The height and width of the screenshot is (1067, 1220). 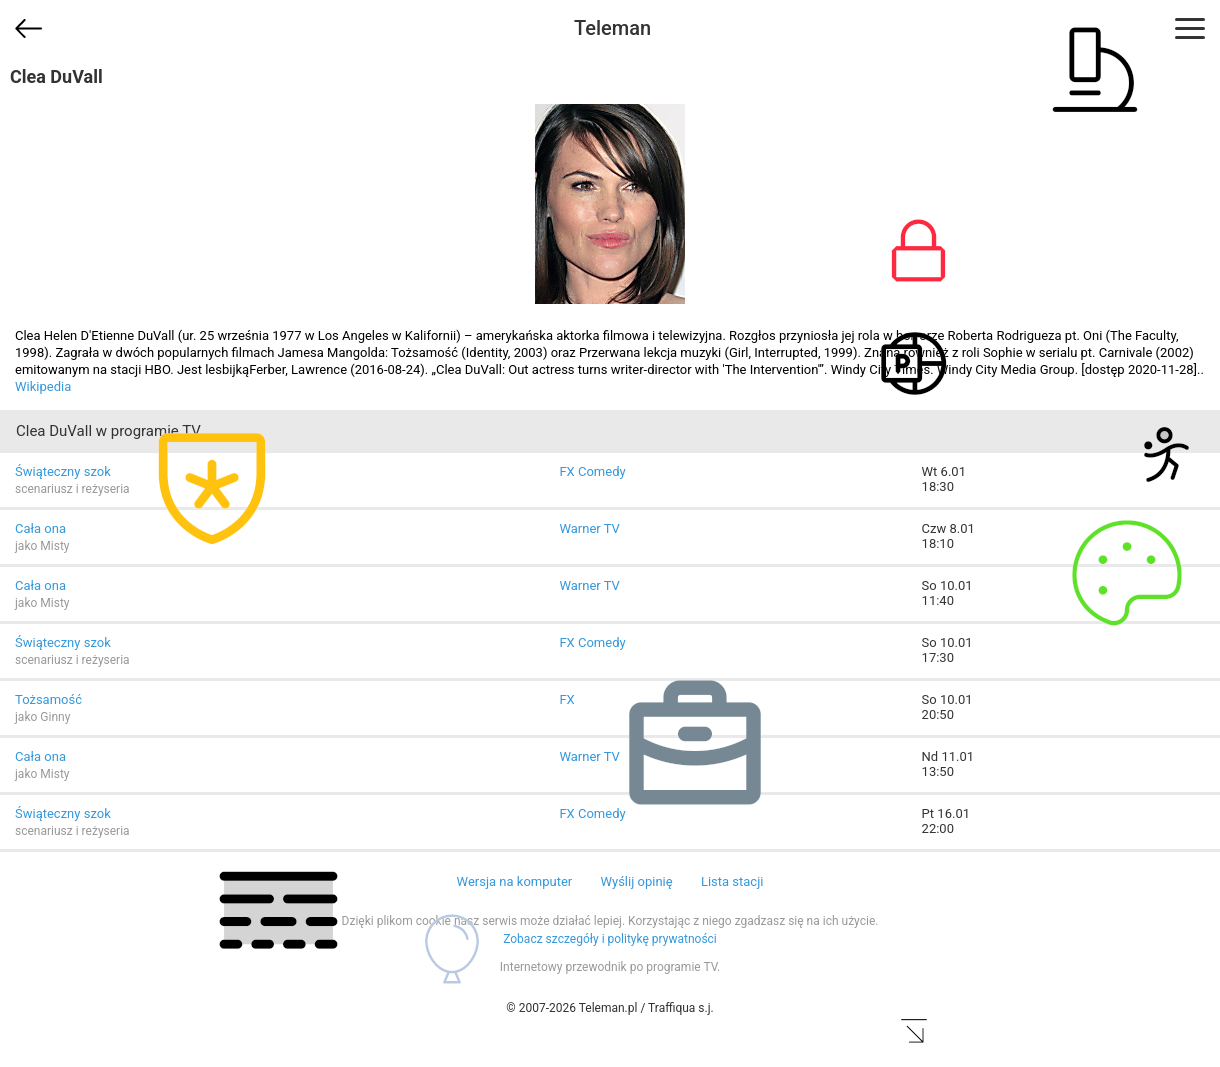 I want to click on apply a gradient effect to selected element, so click(x=278, y=912).